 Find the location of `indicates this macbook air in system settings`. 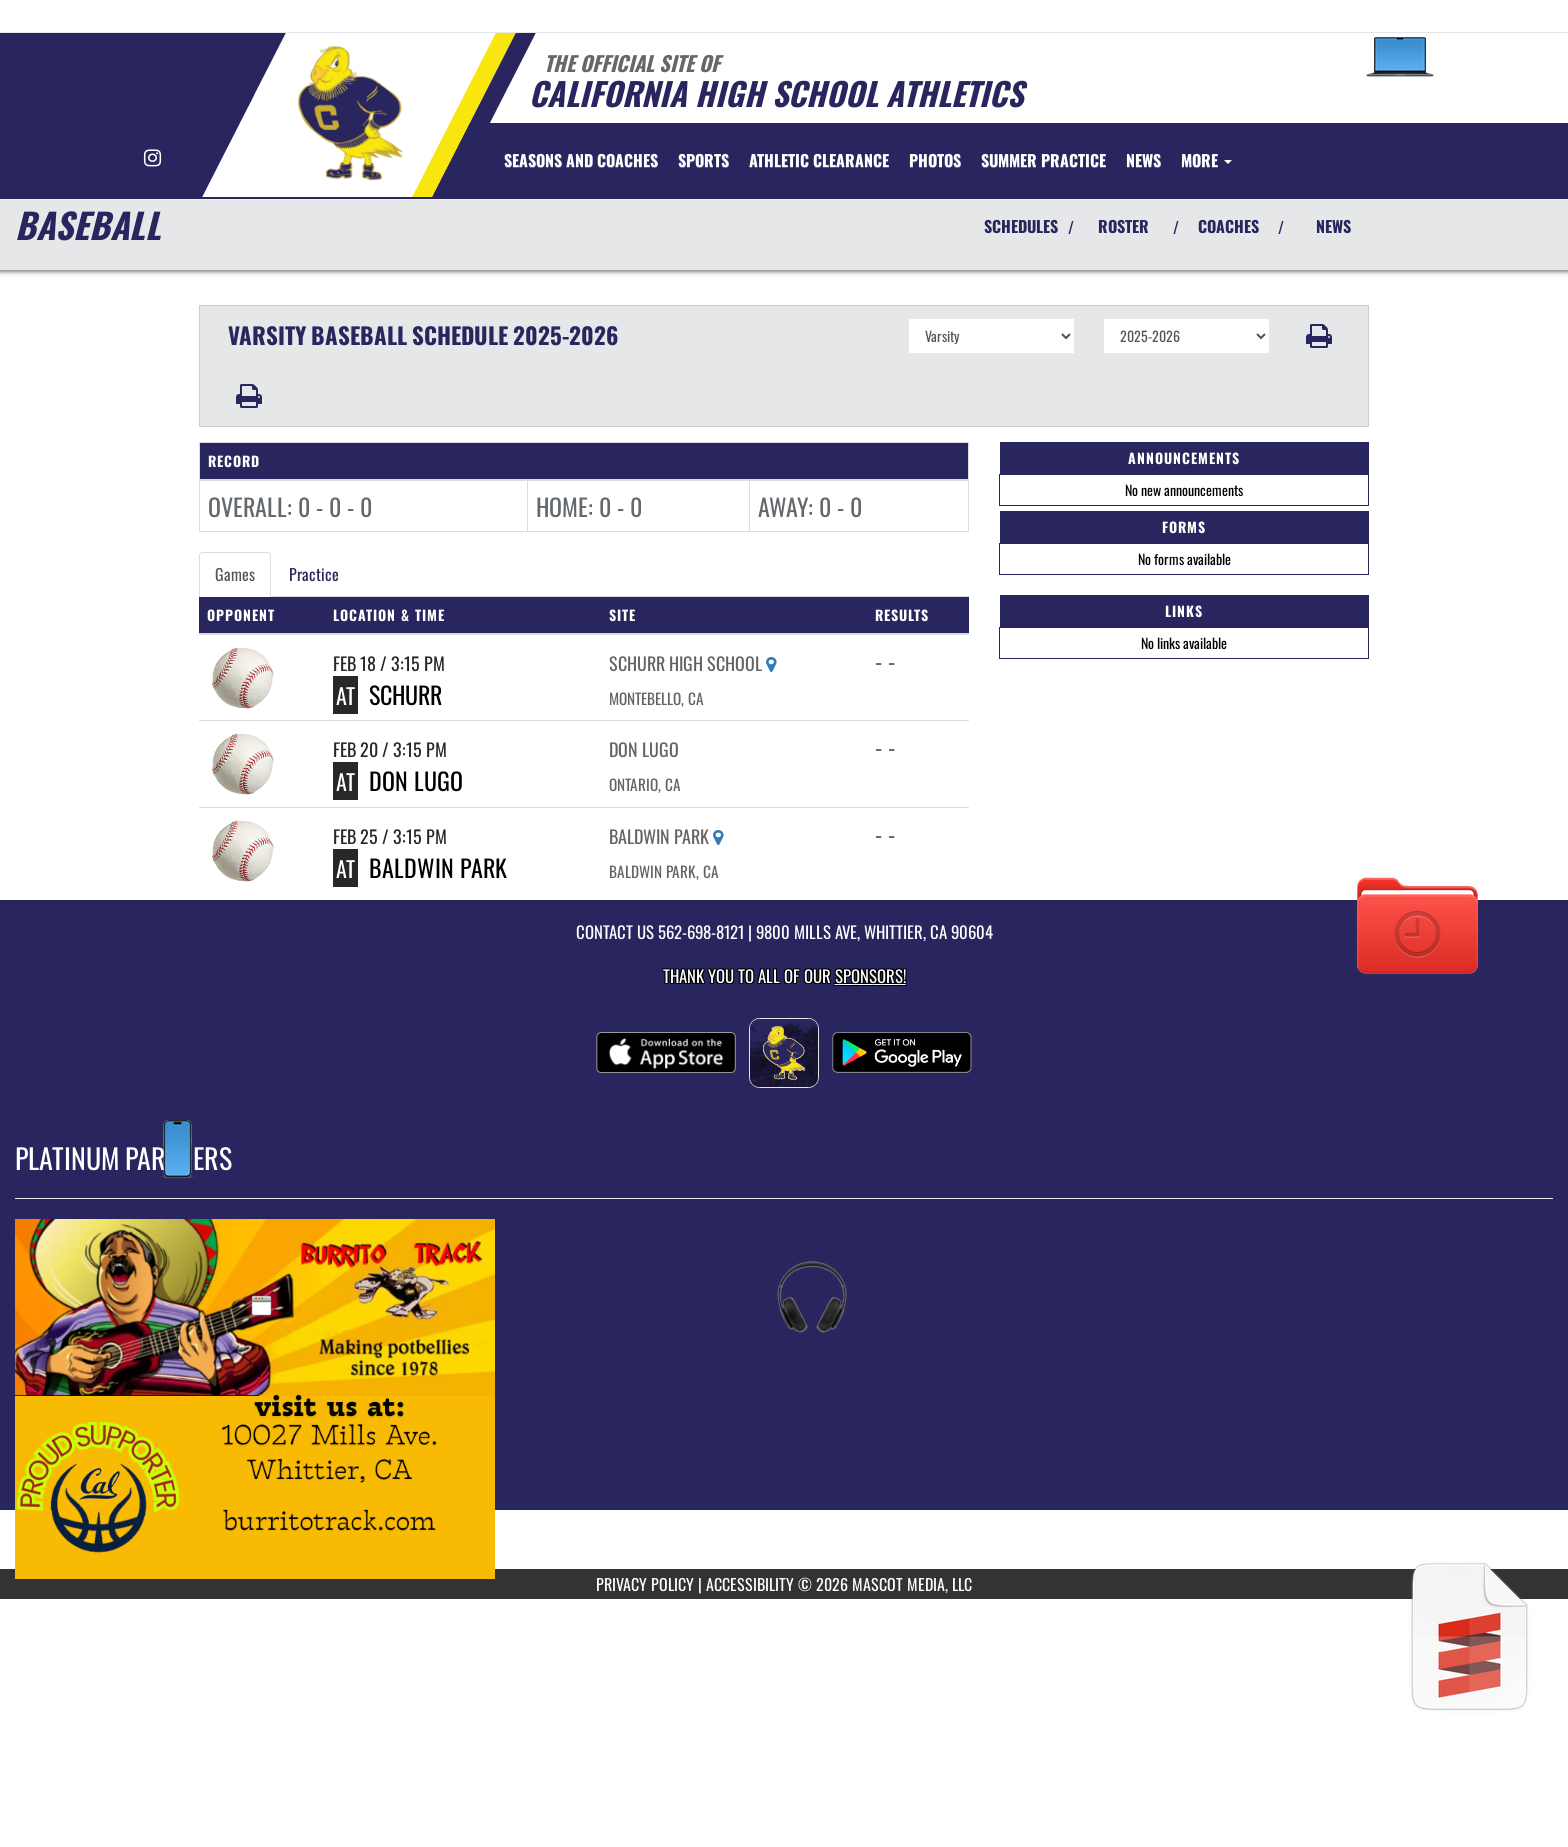

indicates this macbook air in system settings is located at coordinates (1400, 51).